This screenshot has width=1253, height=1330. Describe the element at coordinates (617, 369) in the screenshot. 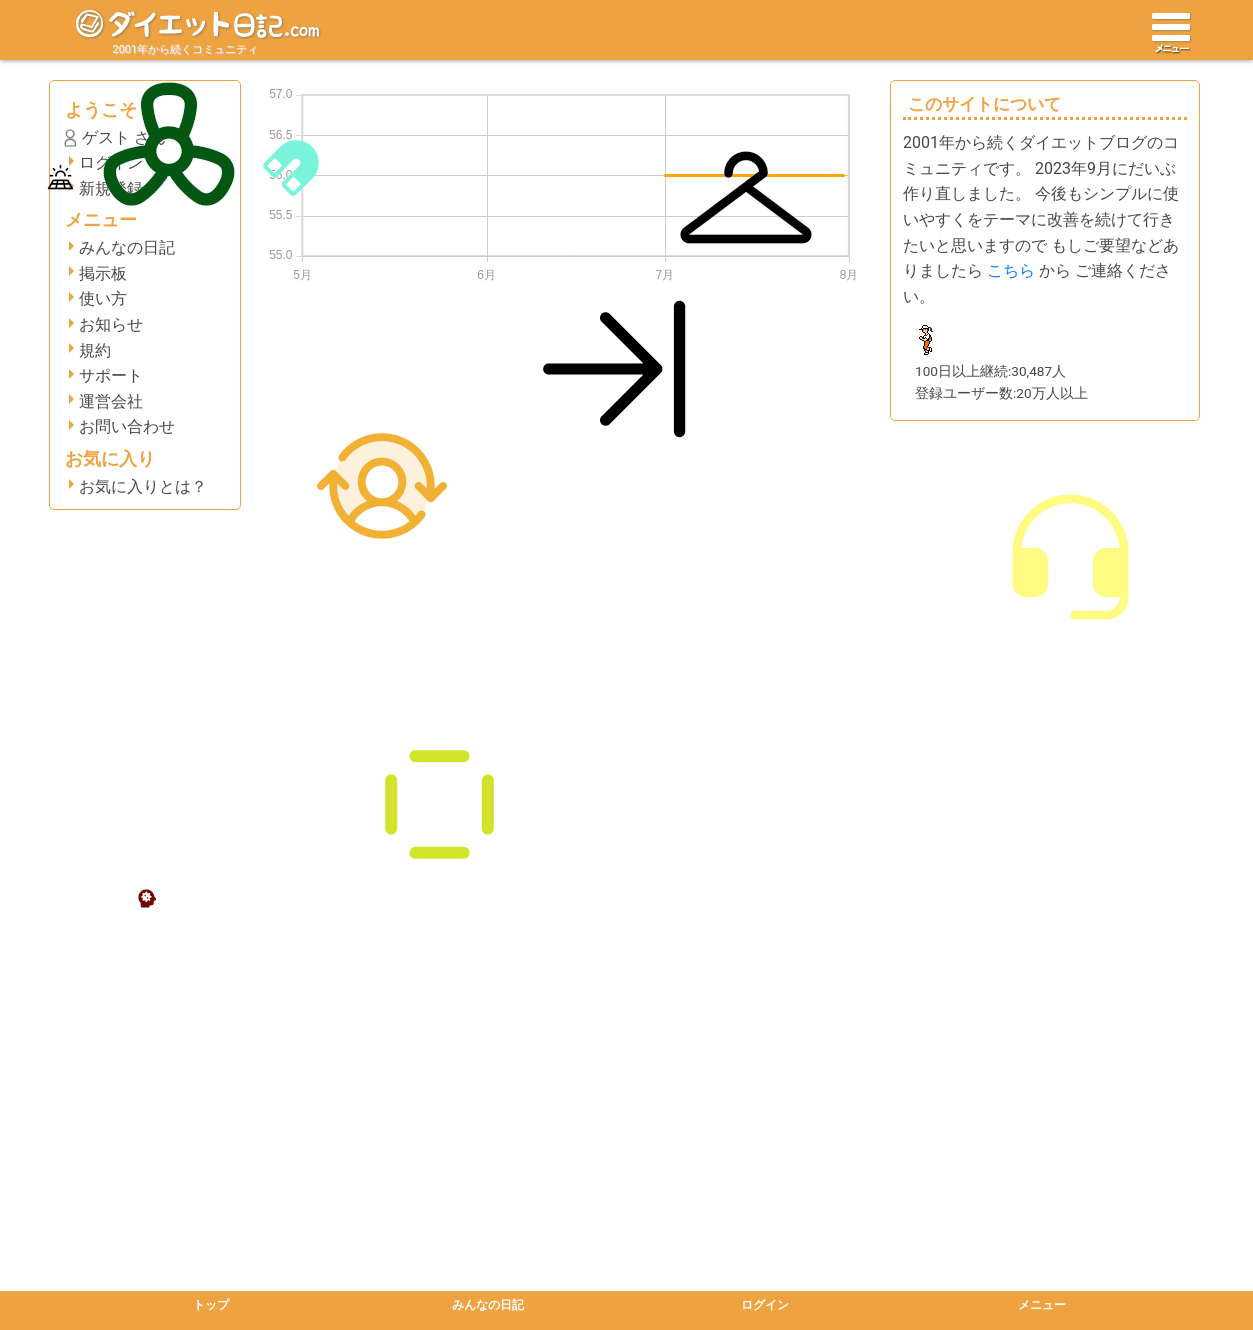

I see `navigate to the next item or page` at that location.